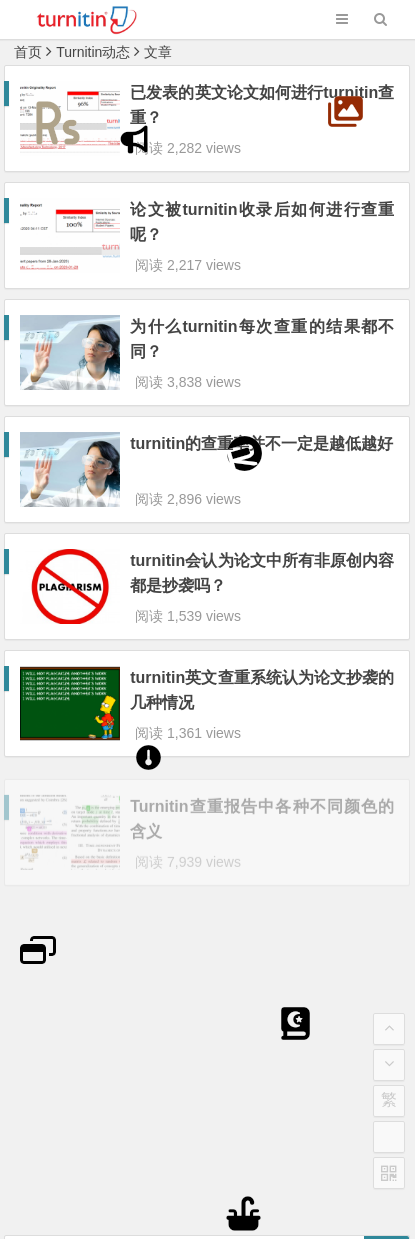  I want to click on indicates price or payment amount in Indian rupees, so click(58, 123).